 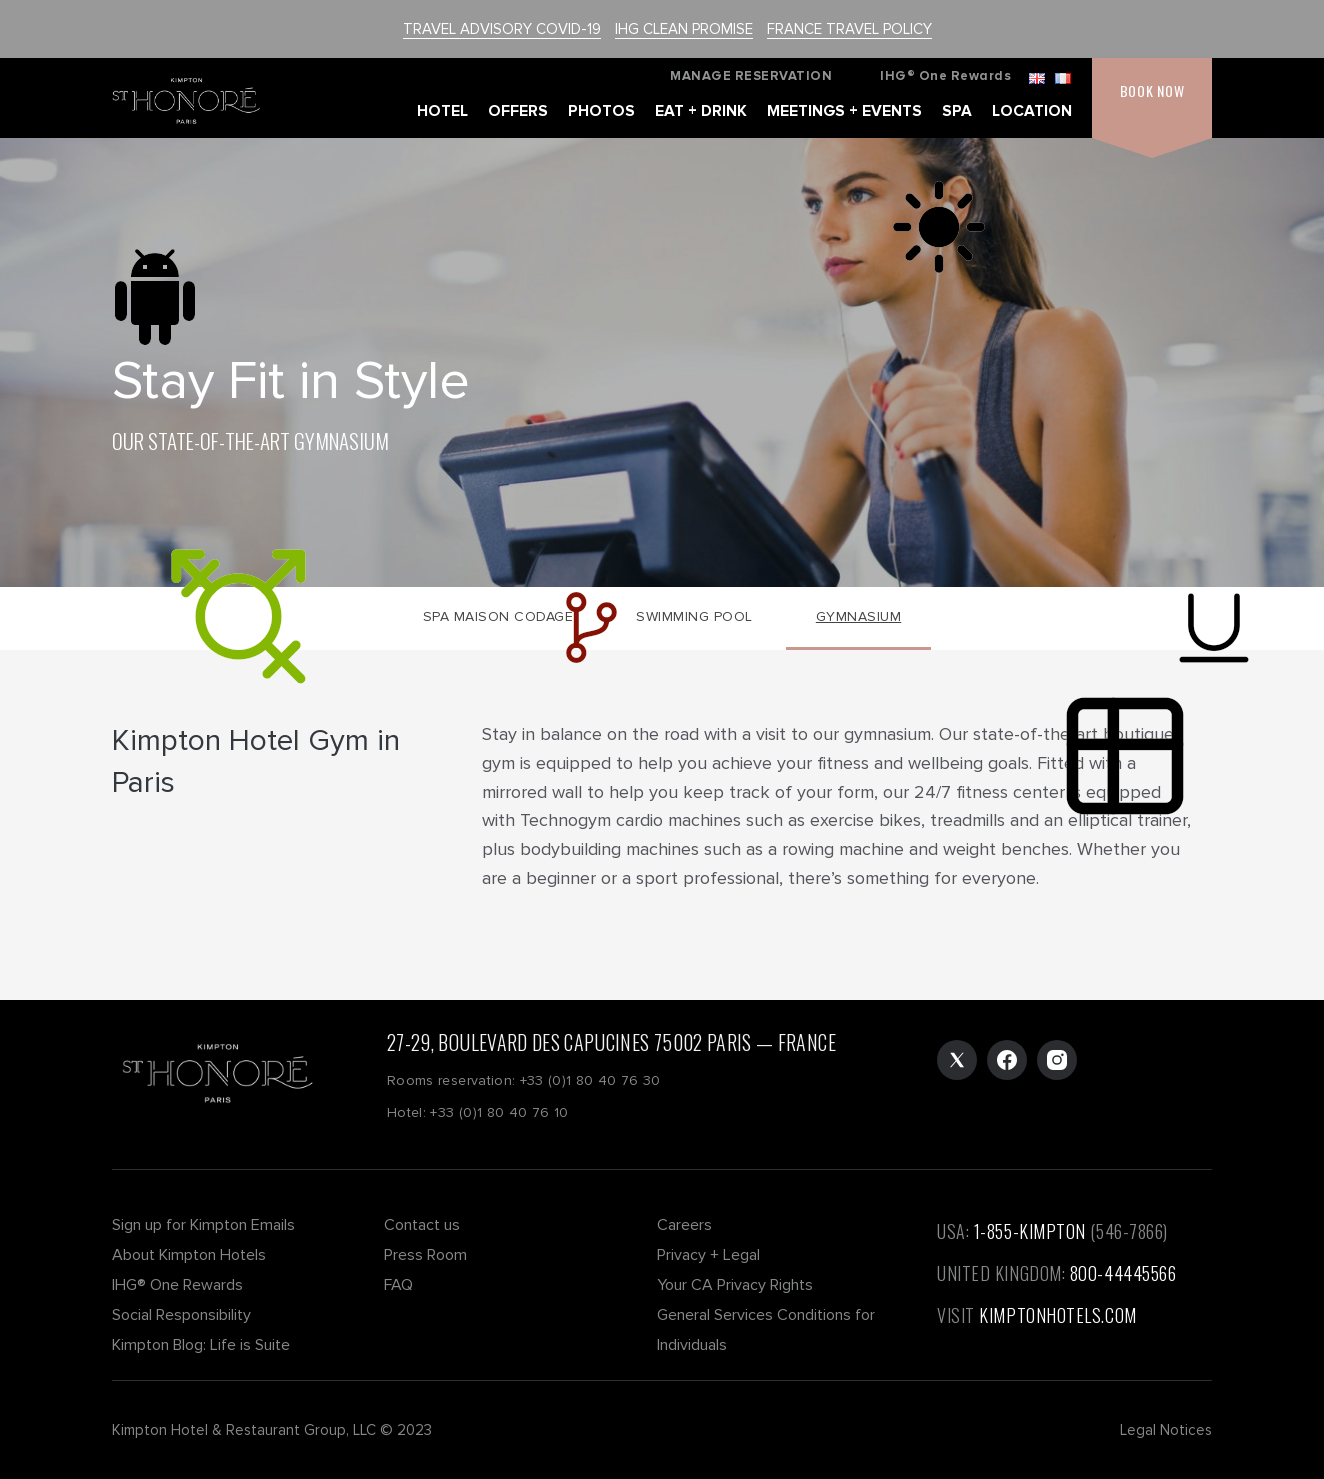 I want to click on switch to light mode, so click(x=939, y=227).